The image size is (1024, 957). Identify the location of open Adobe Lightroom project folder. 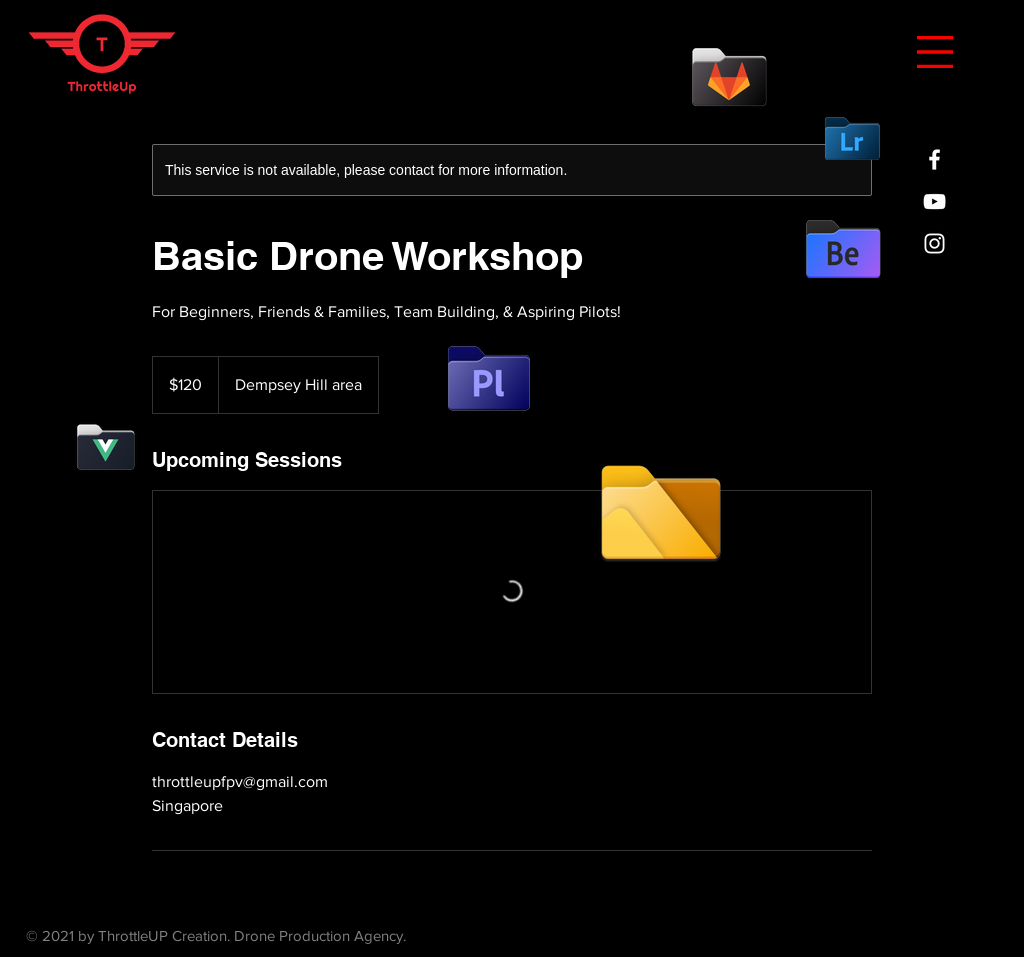
(852, 140).